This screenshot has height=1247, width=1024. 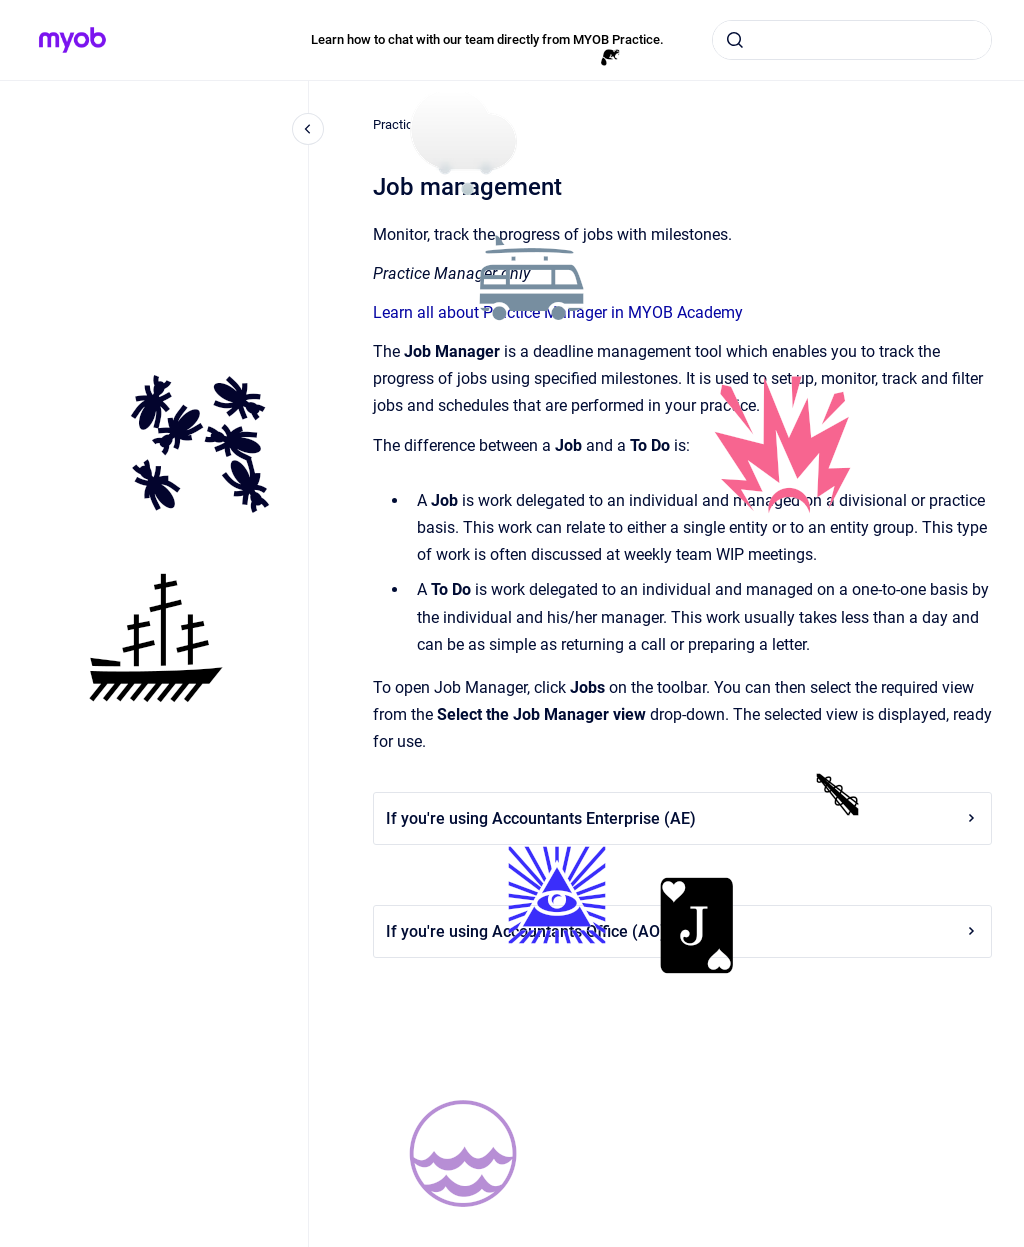 What do you see at coordinates (837, 794) in the screenshot?
I see `activate wave or beam attack` at bounding box center [837, 794].